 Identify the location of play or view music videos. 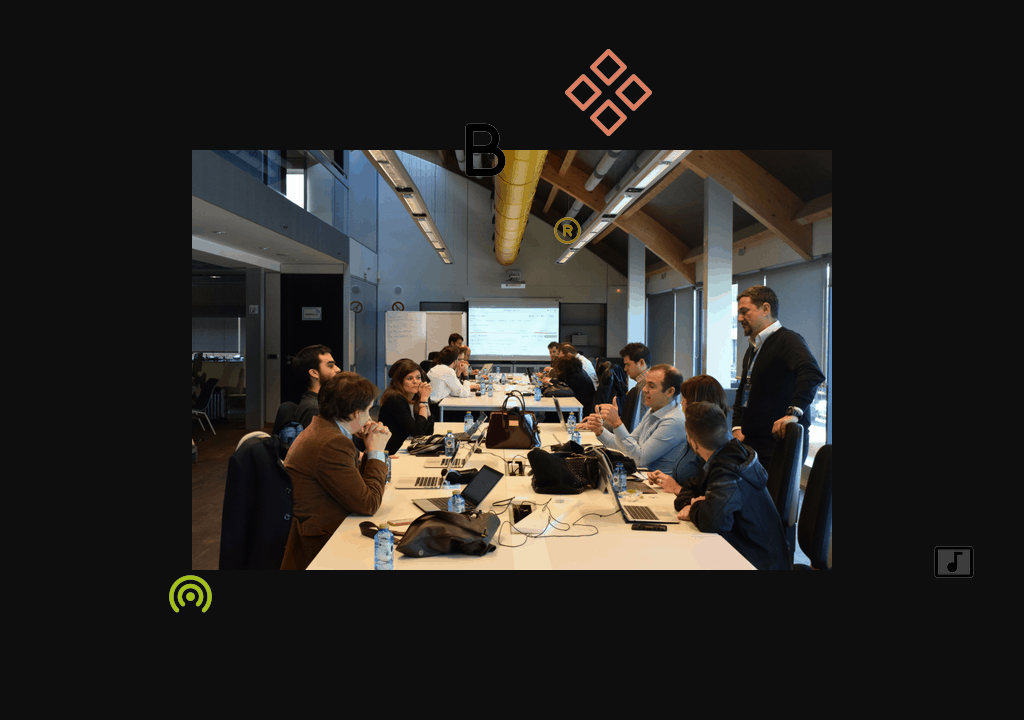
(954, 562).